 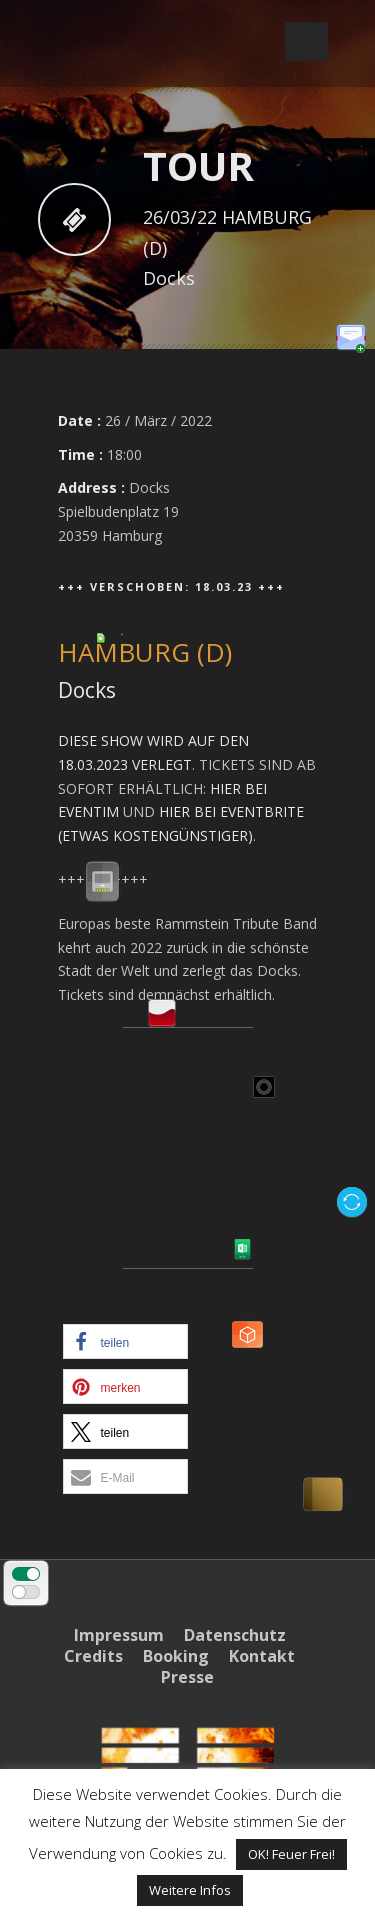 I want to click on a browser or app extension file, so click(x=110, y=638).